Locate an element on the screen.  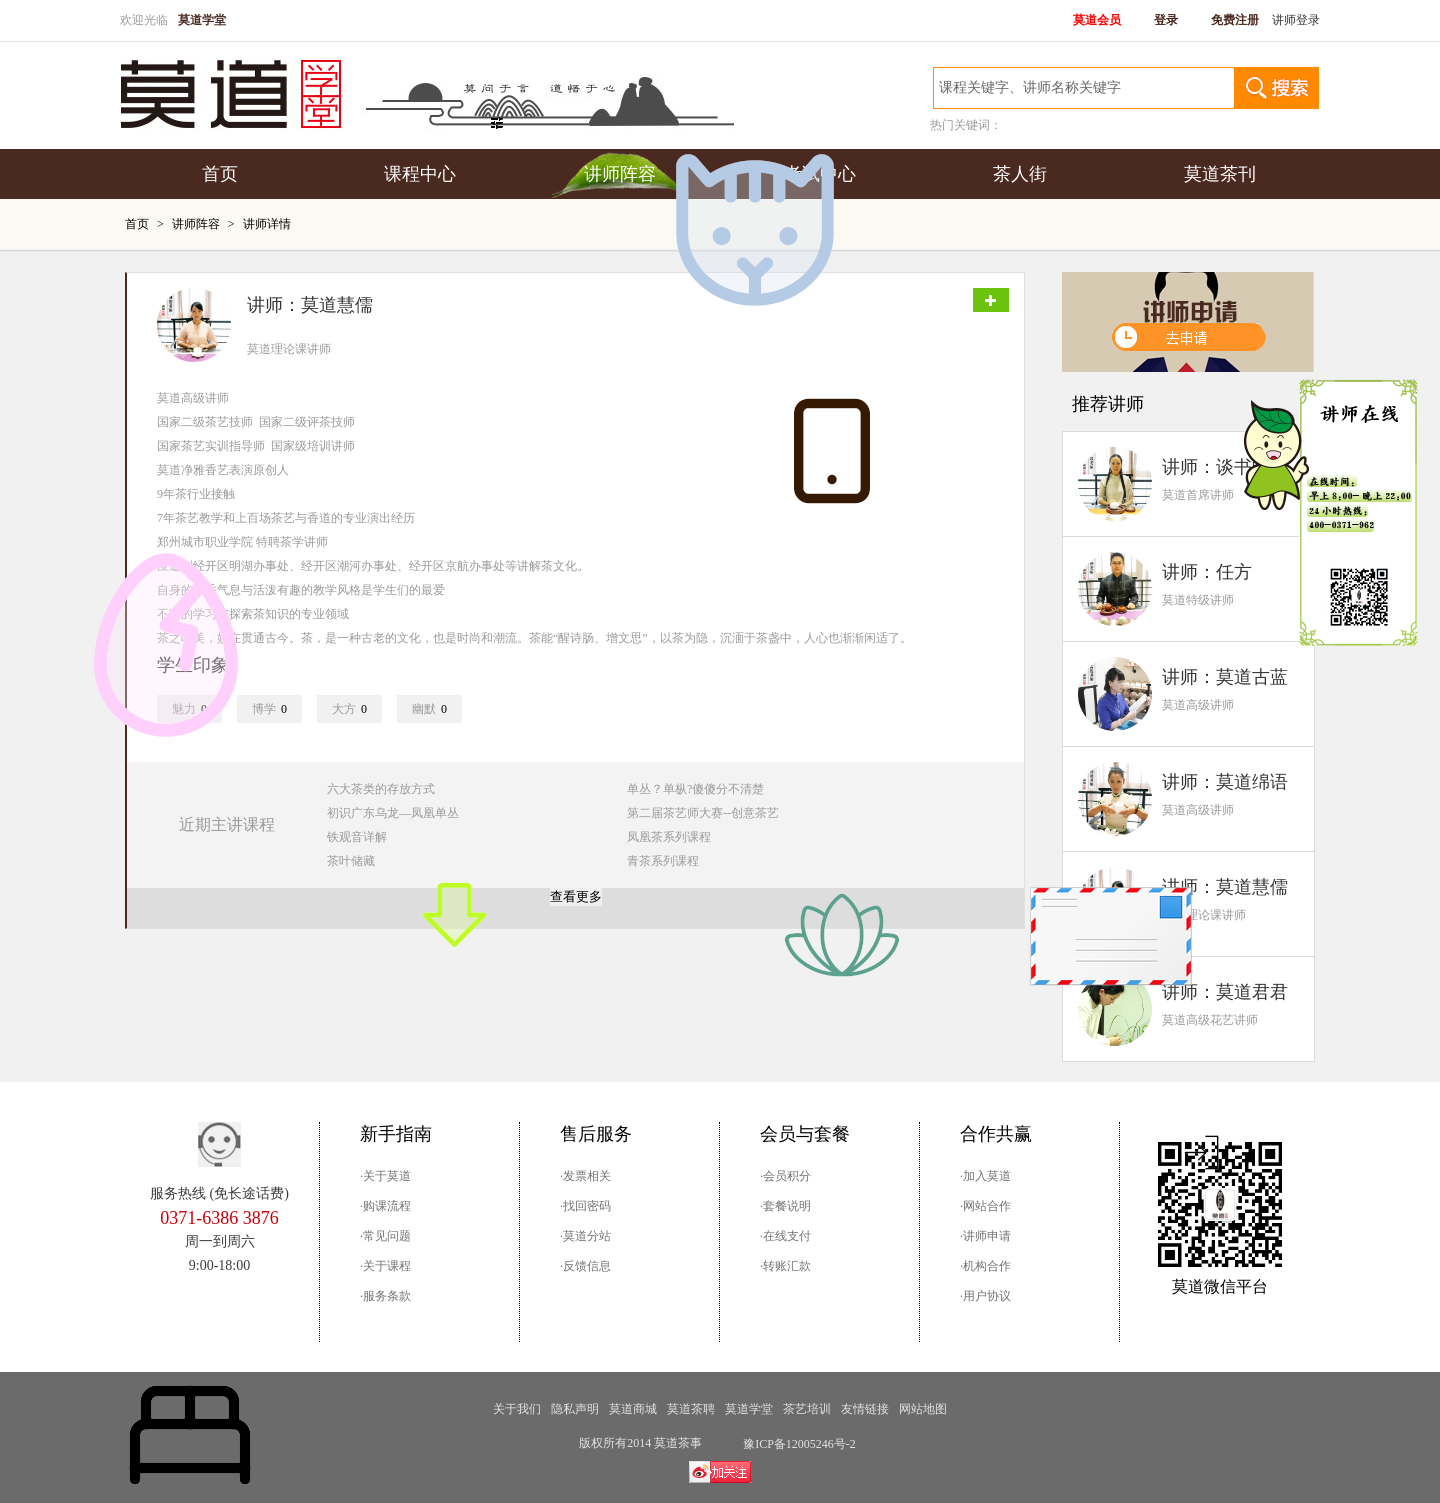
access meditation or mindfulness features is located at coordinates (842, 939).